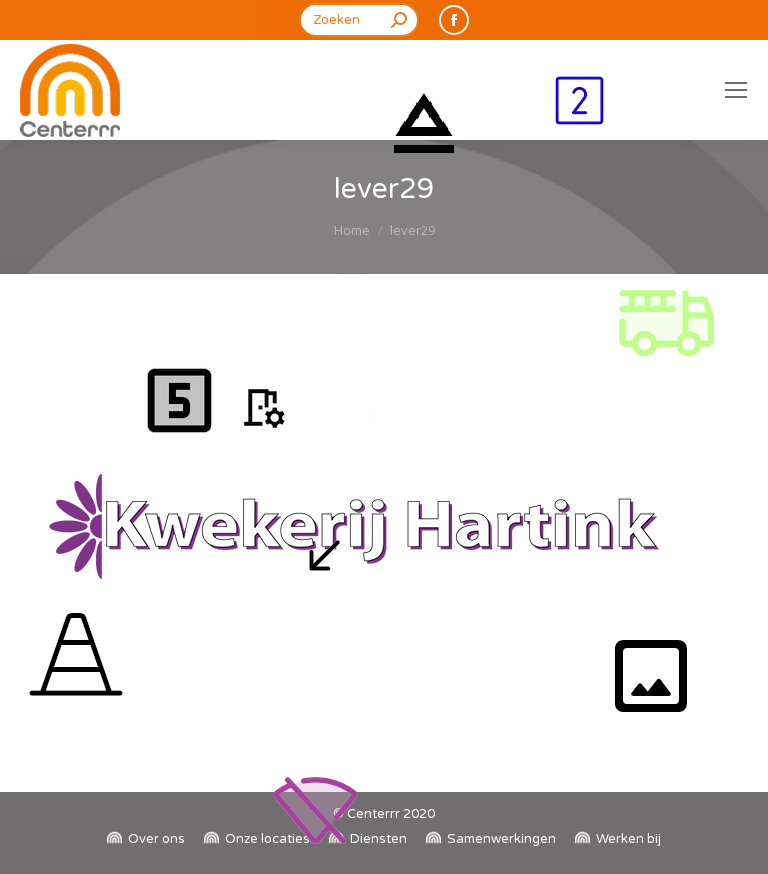  What do you see at coordinates (651, 676) in the screenshot?
I see `view original image without cropping` at bounding box center [651, 676].